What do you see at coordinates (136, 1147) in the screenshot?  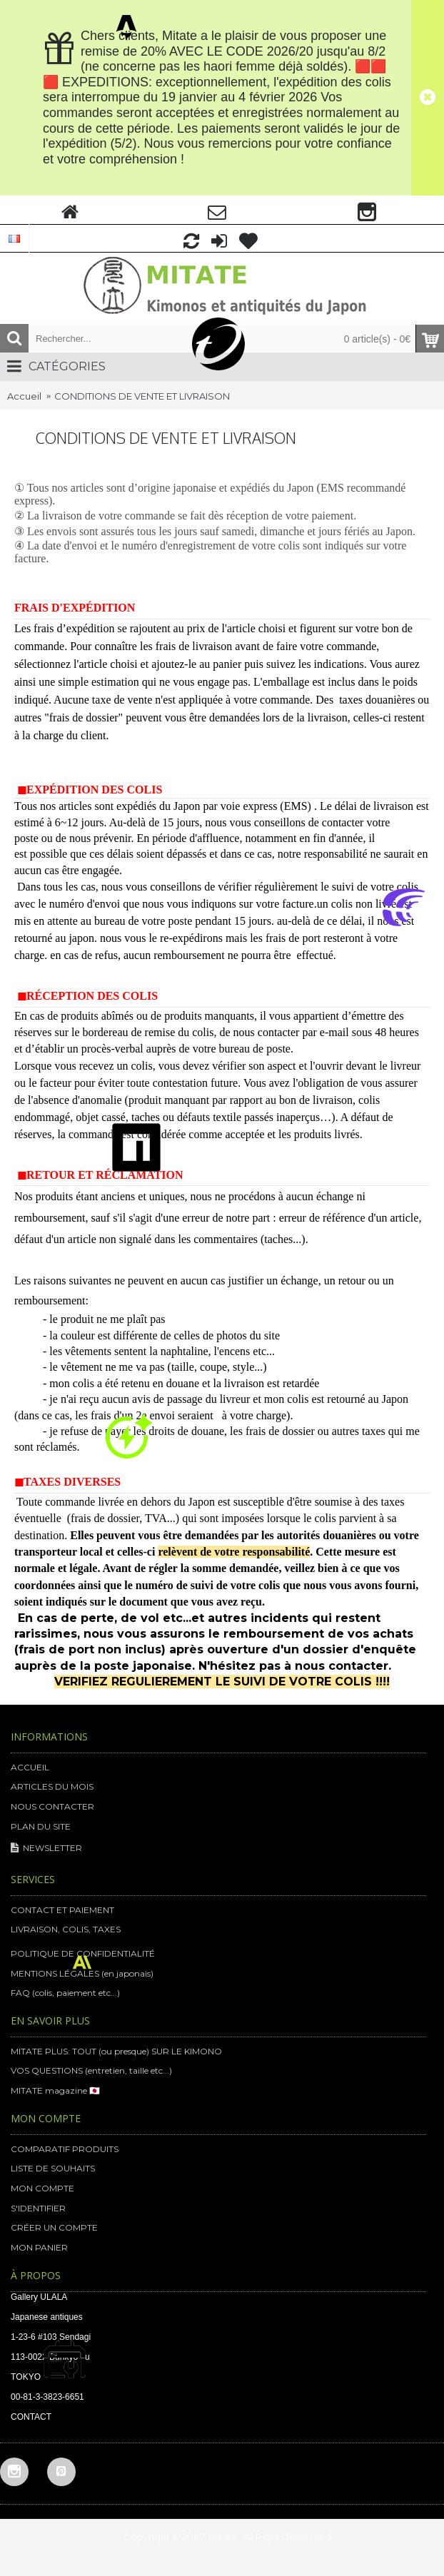 I see `npm (node package manager) logo` at bounding box center [136, 1147].